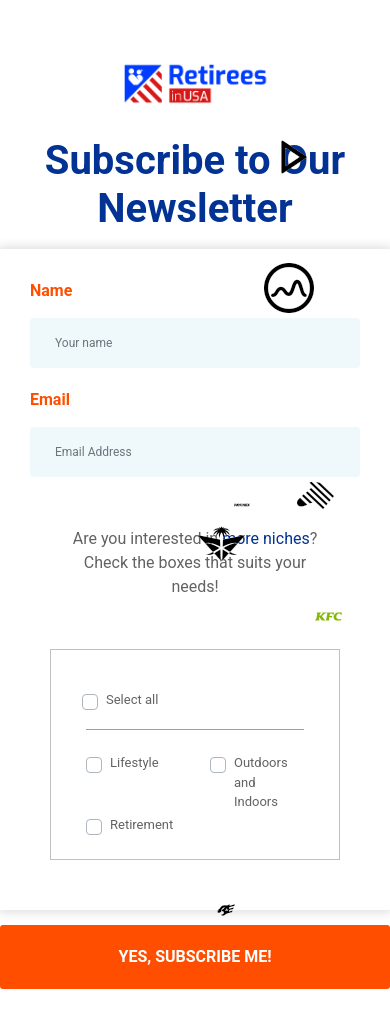 This screenshot has width=390, height=1011. Describe the element at coordinates (221, 543) in the screenshot. I see `navigate to Saudia Airlines website or app` at that location.